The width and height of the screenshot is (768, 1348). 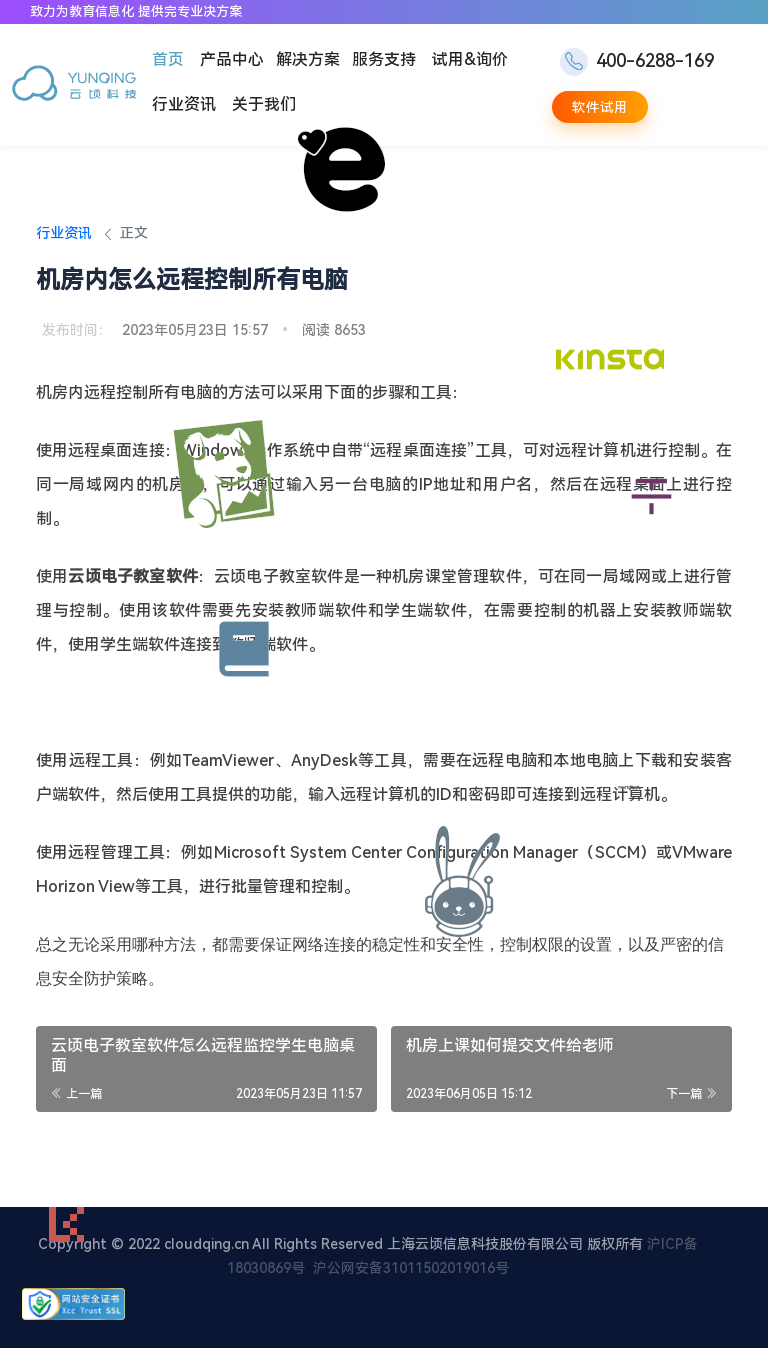 What do you see at coordinates (341, 169) in the screenshot?
I see `open the ente app` at bounding box center [341, 169].